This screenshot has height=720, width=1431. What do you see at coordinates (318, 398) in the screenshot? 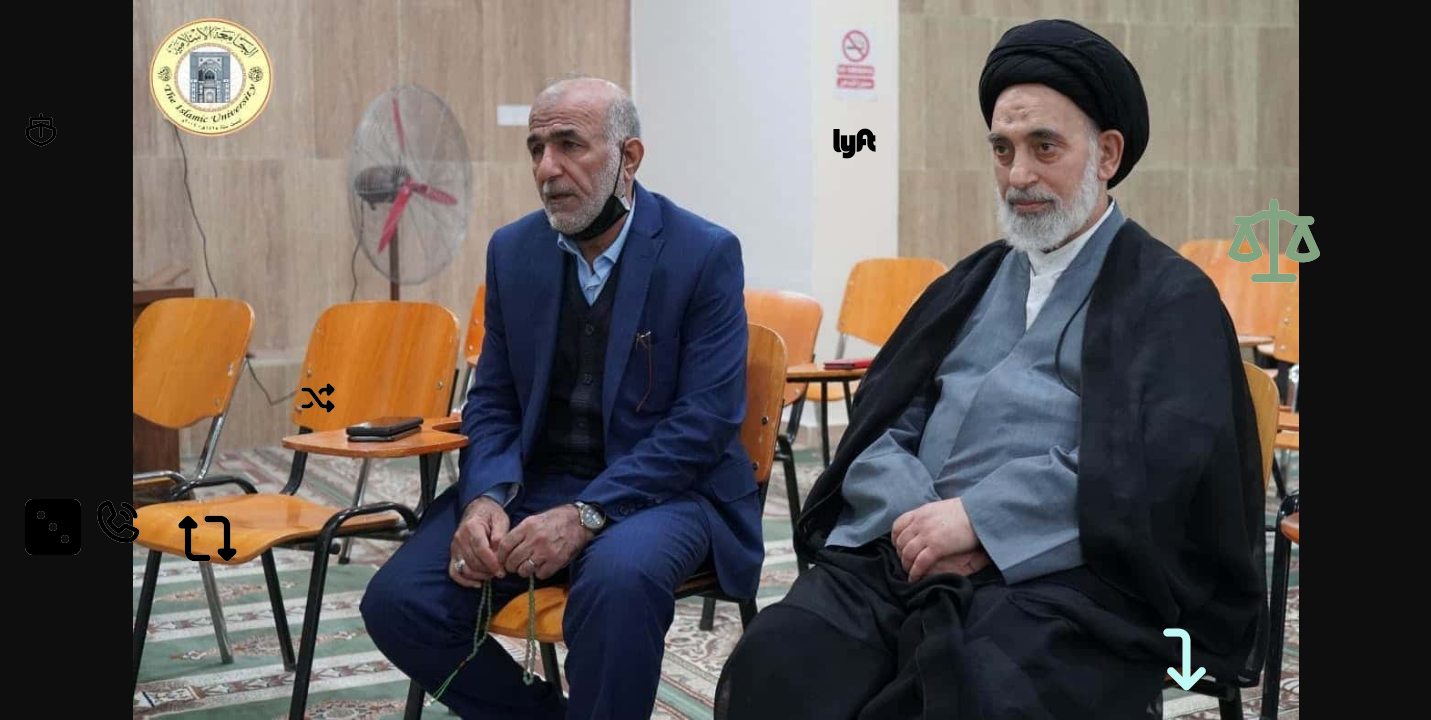
I see `shuffle or randomize content` at bounding box center [318, 398].